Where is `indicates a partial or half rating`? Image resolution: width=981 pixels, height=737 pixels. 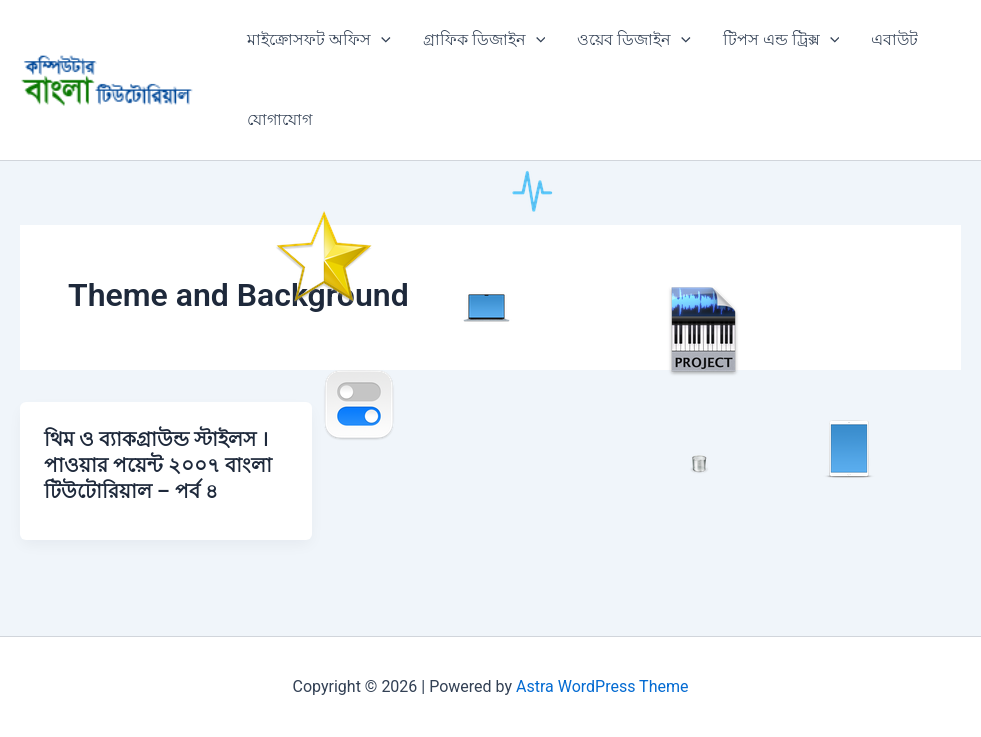
indicates a partial or half rating is located at coordinates (323, 260).